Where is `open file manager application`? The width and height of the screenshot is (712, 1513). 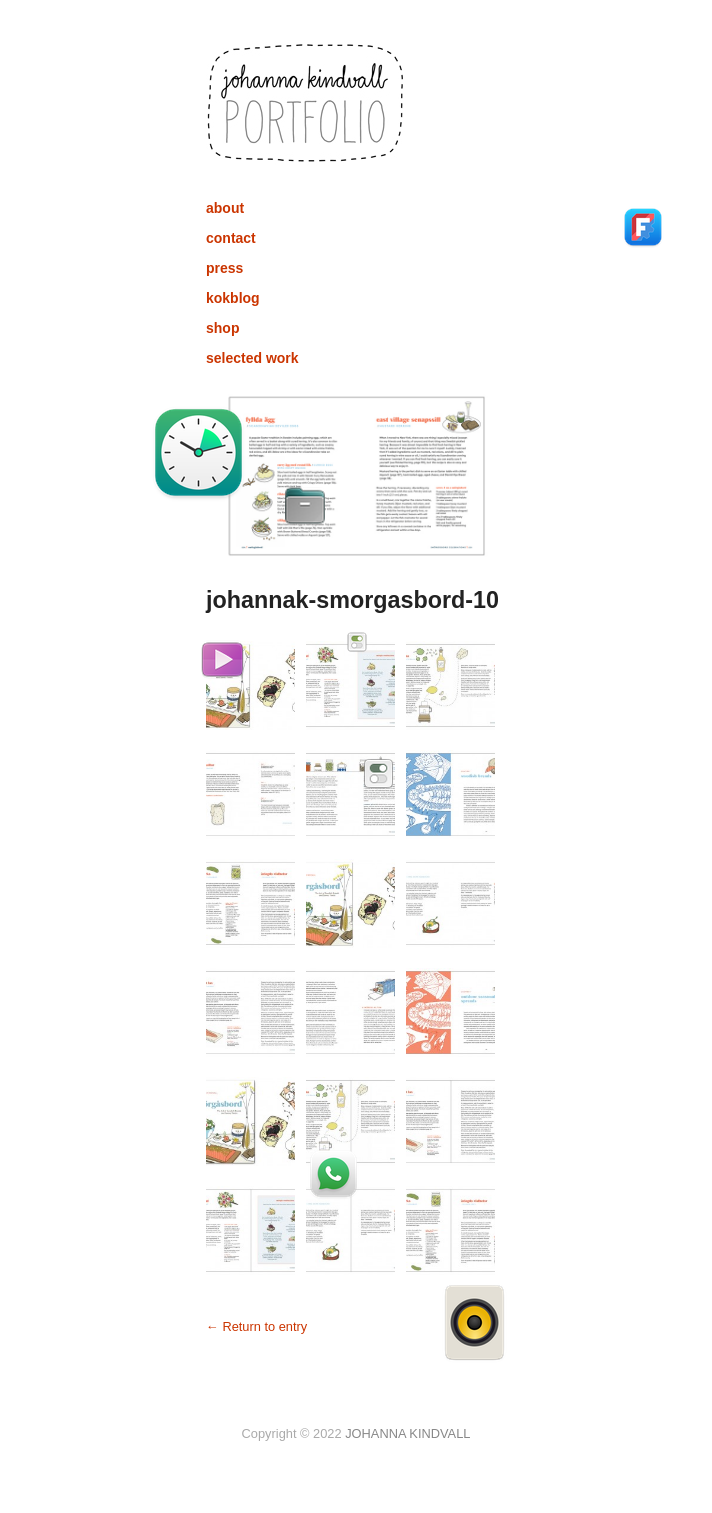 open file manager application is located at coordinates (305, 505).